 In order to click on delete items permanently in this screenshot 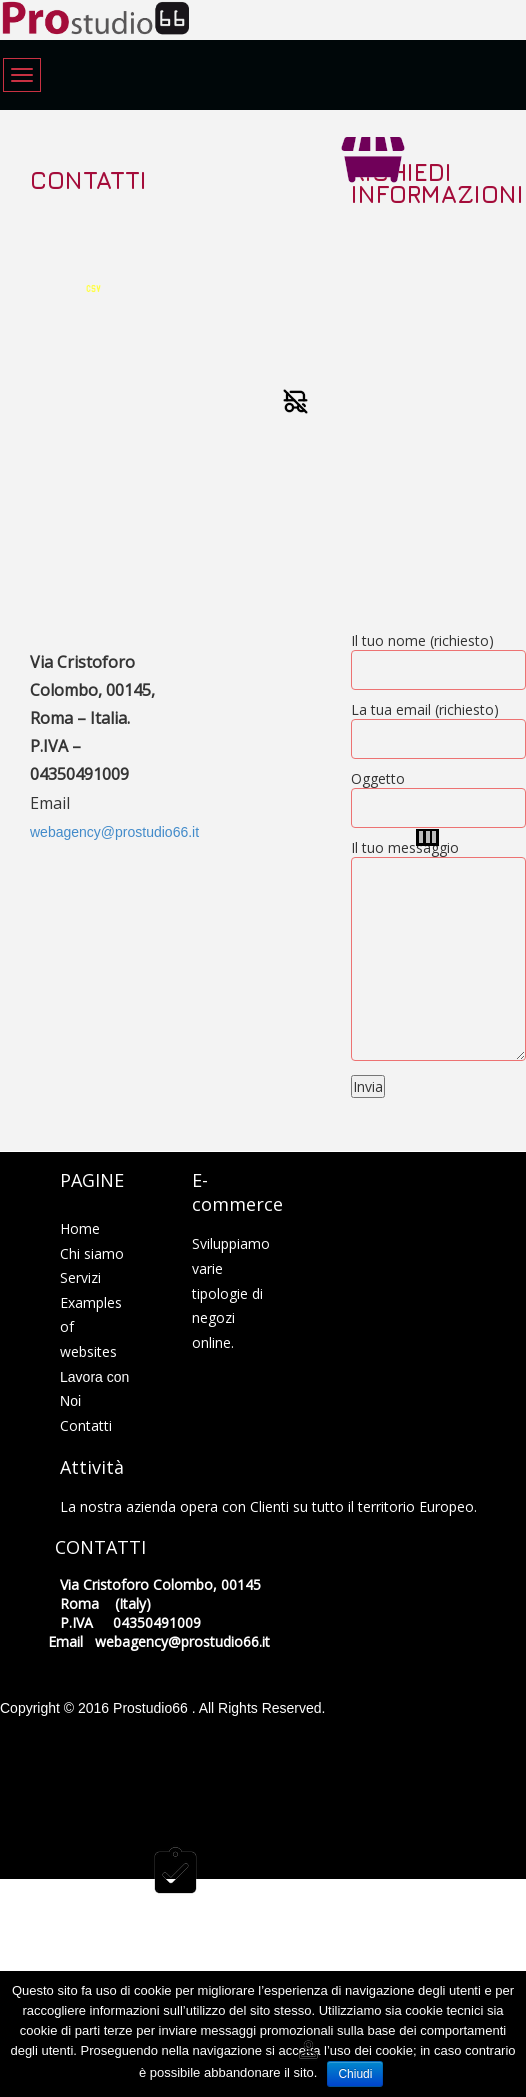, I will do `click(373, 158)`.